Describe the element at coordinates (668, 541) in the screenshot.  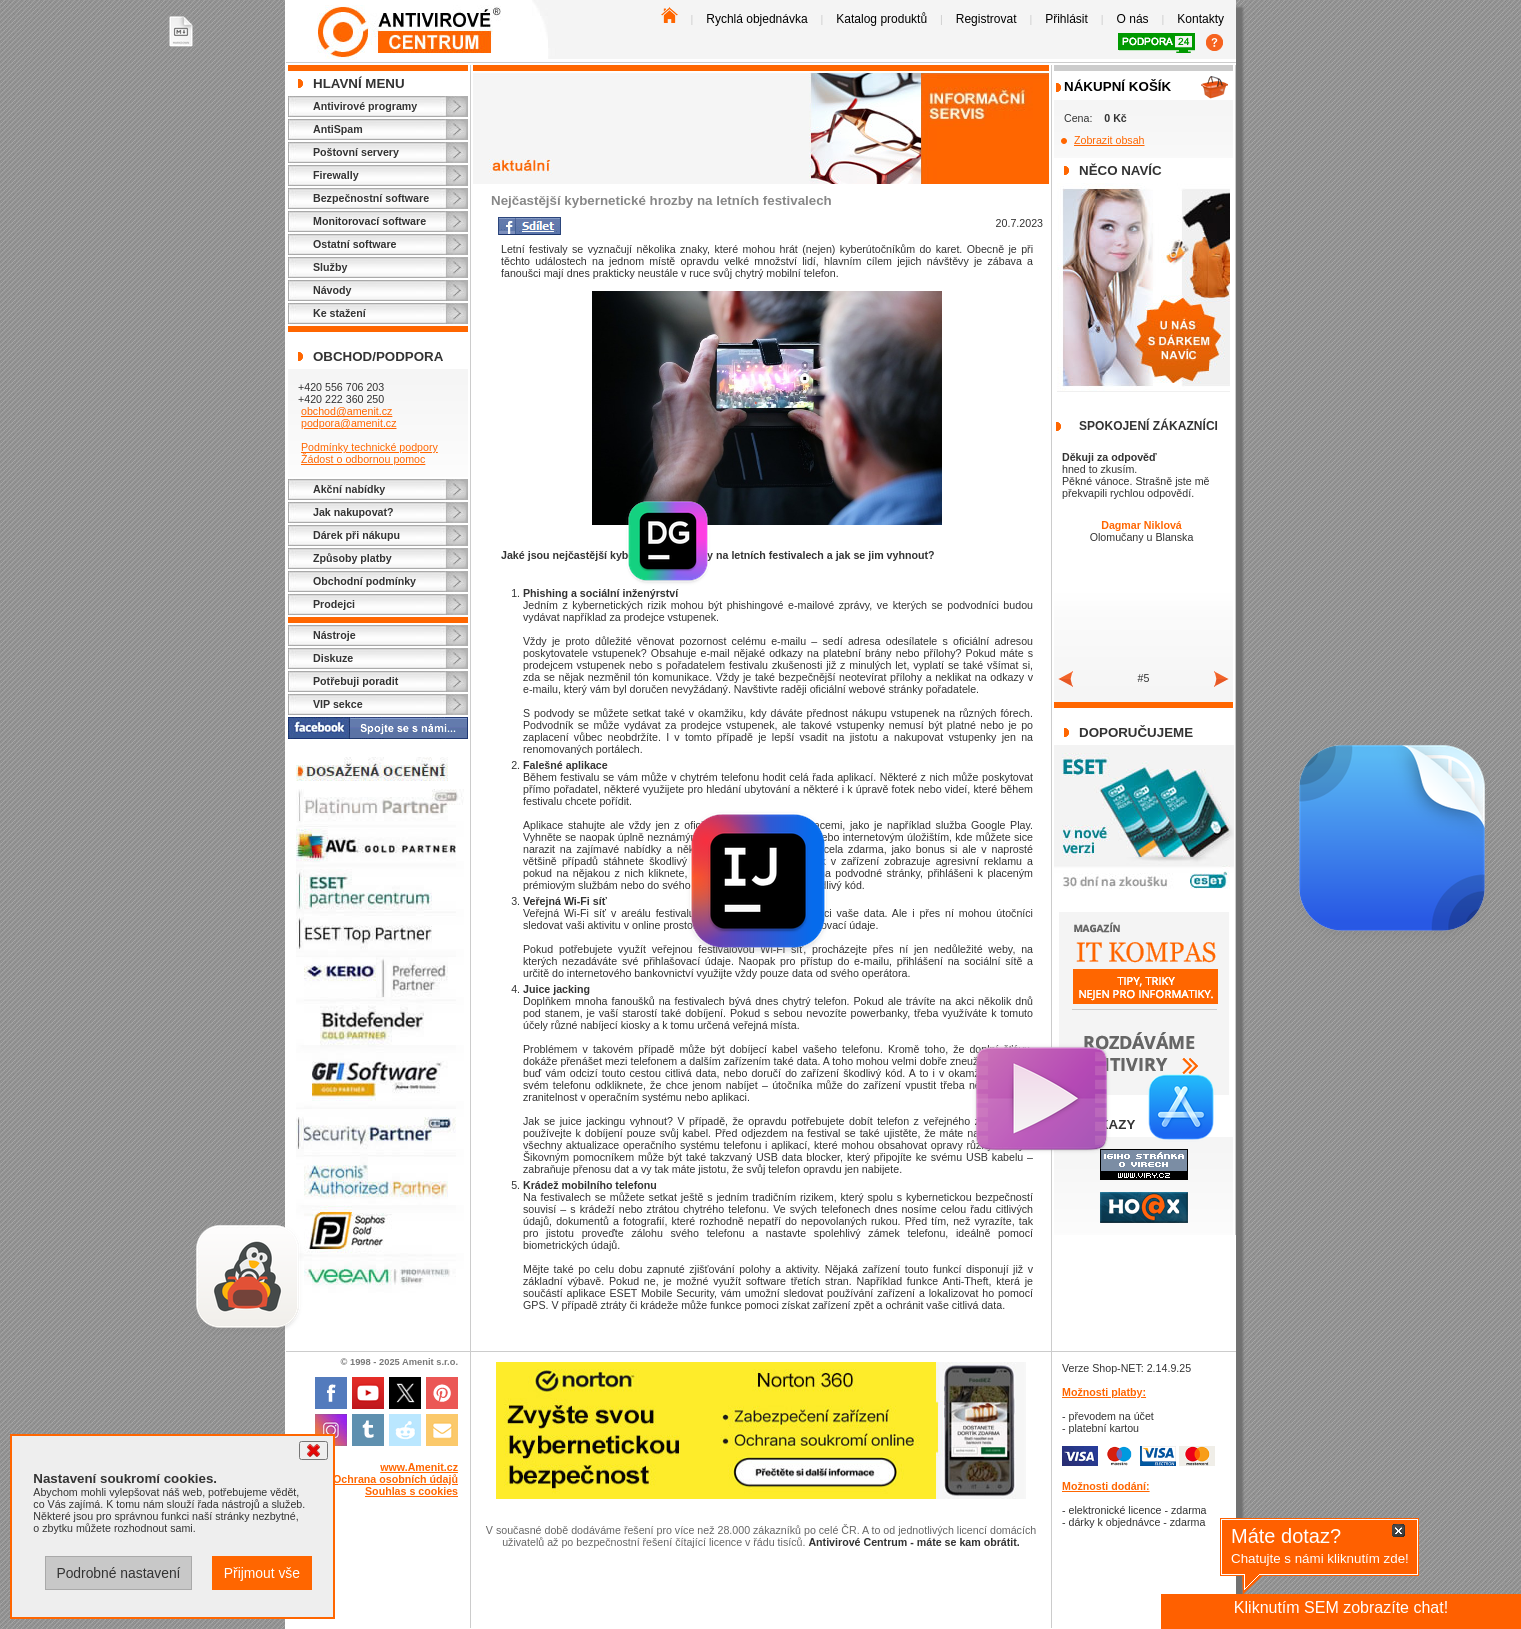
I see `open datagrip database ide` at that location.